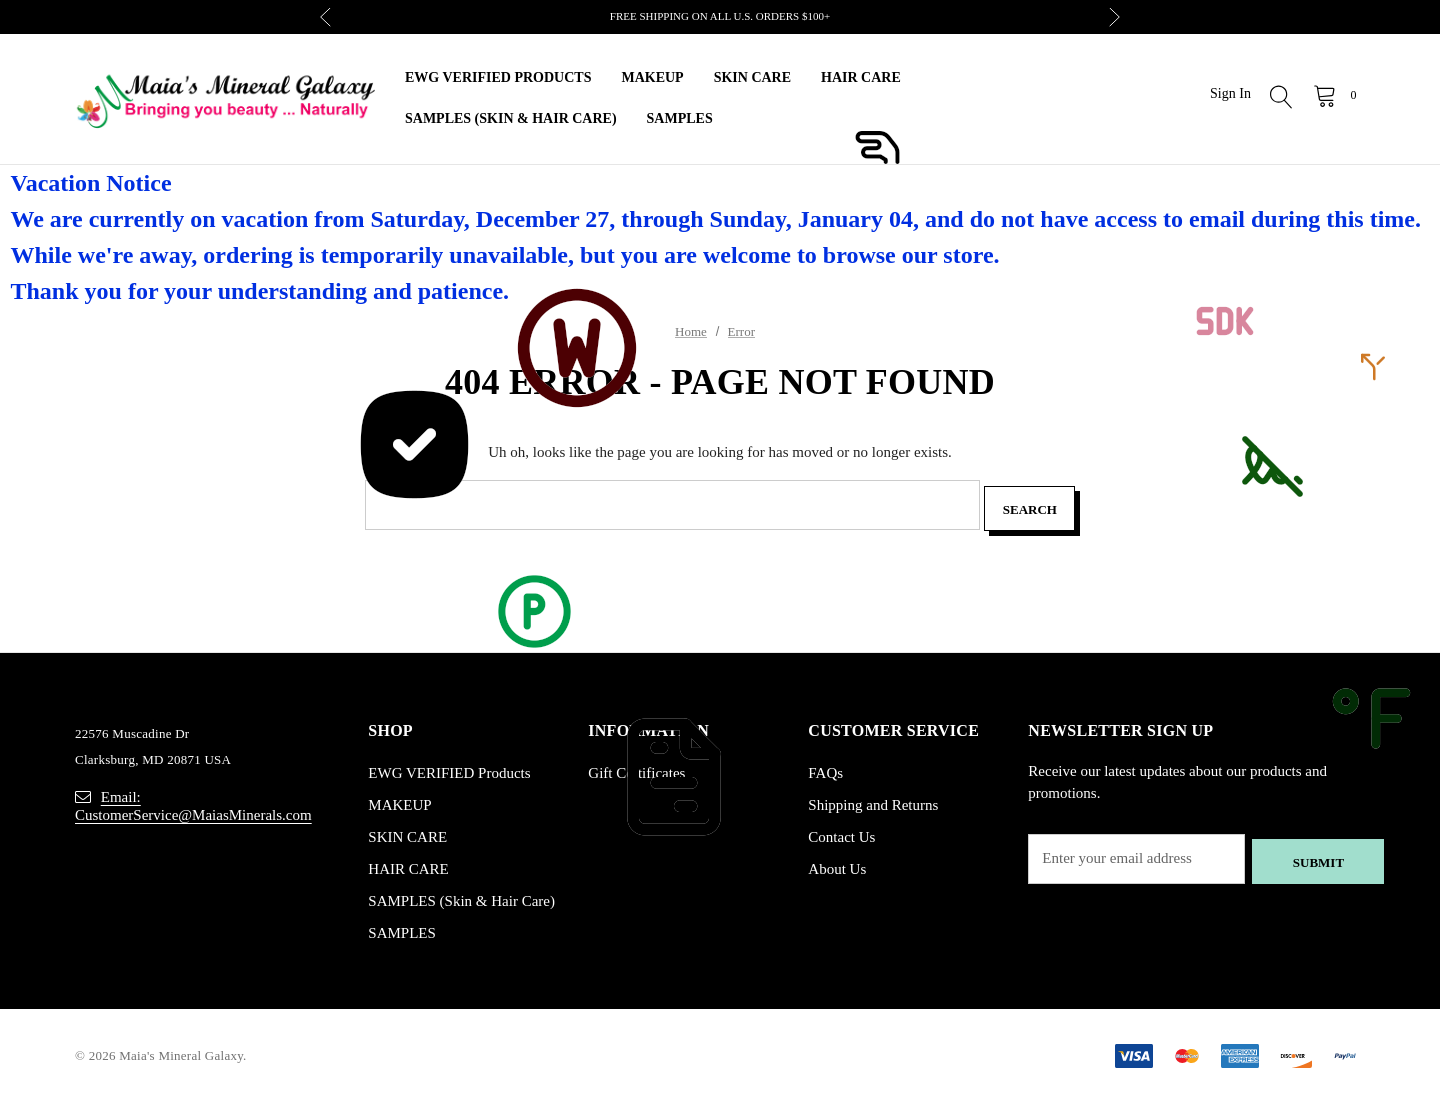  Describe the element at coordinates (534, 611) in the screenshot. I see `parking available or parking location` at that location.